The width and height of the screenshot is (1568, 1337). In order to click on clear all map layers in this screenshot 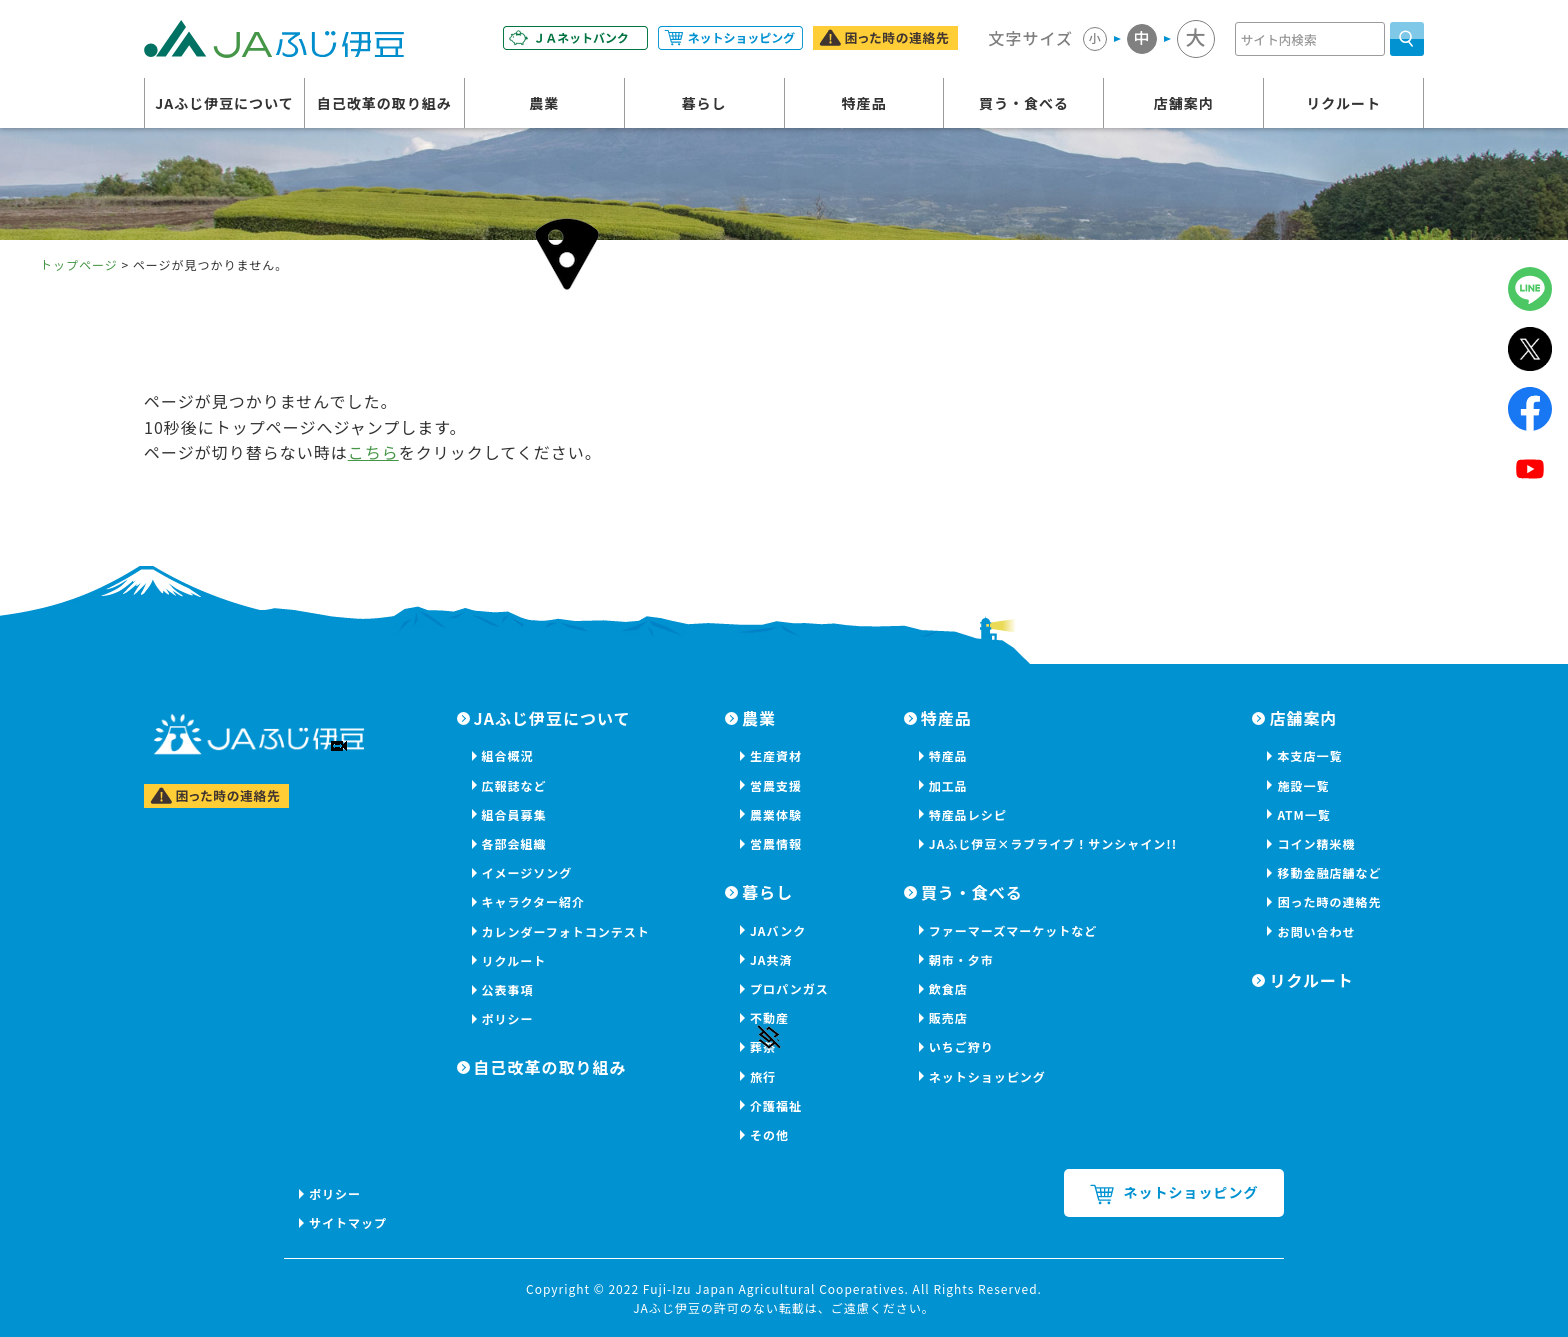, I will do `click(769, 1038)`.